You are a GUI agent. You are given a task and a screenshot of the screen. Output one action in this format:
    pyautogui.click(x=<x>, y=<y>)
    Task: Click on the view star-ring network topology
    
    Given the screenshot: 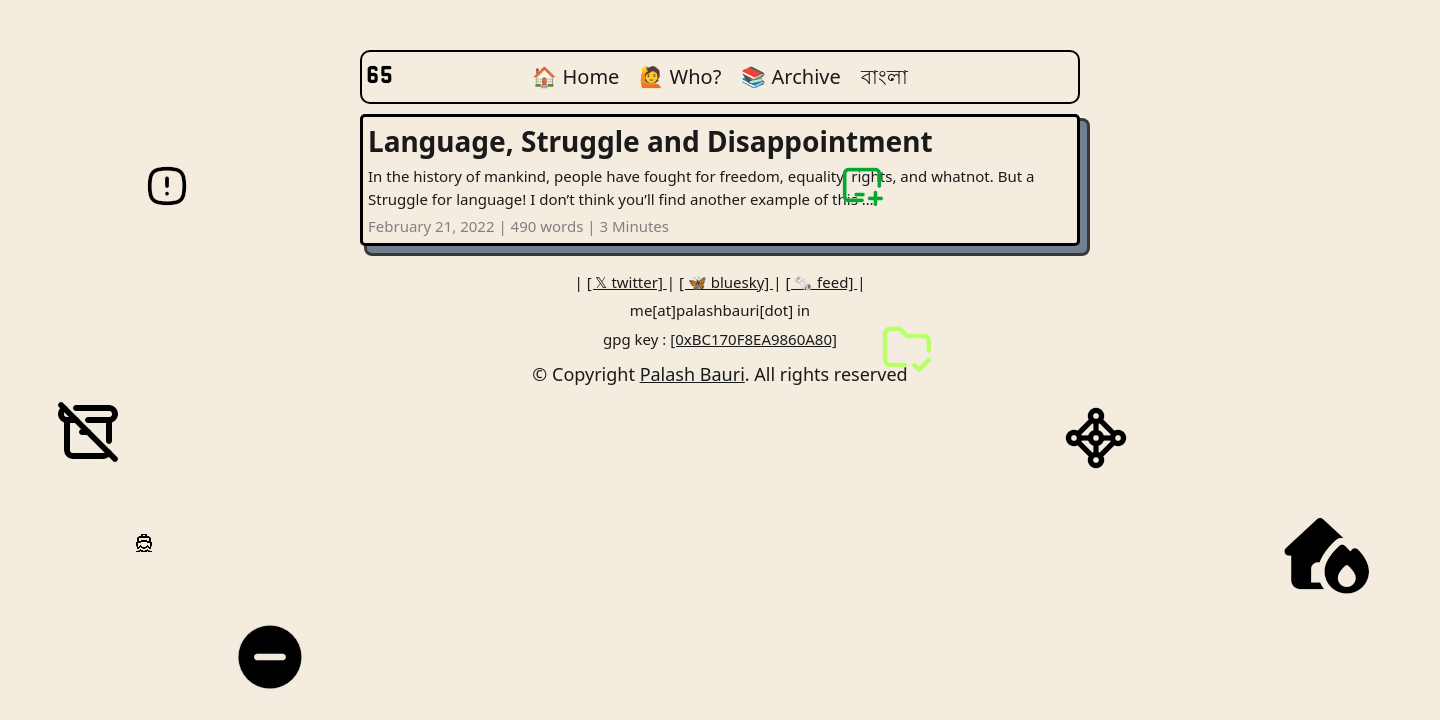 What is the action you would take?
    pyautogui.click(x=1096, y=438)
    